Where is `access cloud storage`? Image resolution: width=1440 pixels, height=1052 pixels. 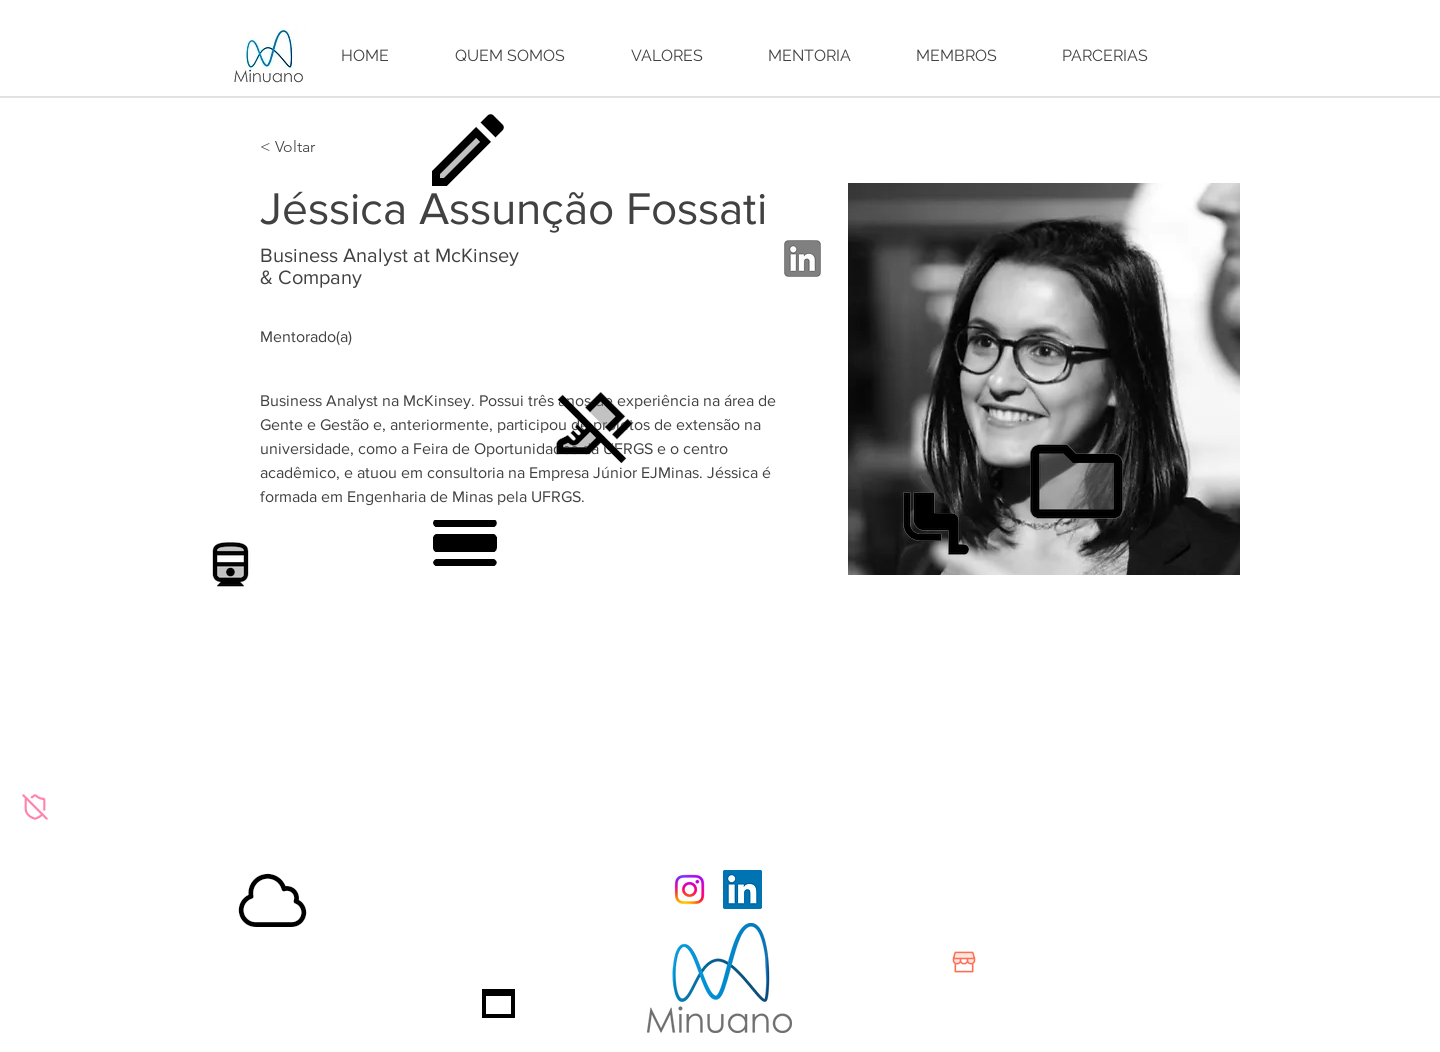 access cloud storage is located at coordinates (272, 900).